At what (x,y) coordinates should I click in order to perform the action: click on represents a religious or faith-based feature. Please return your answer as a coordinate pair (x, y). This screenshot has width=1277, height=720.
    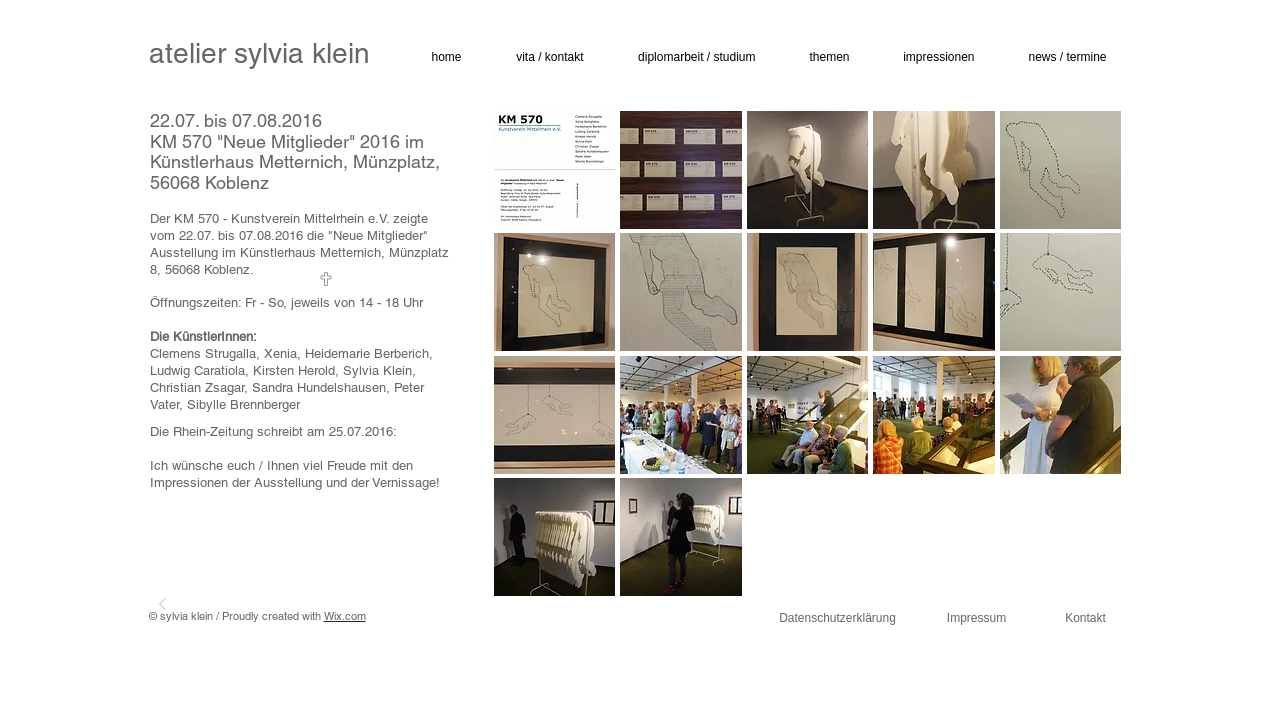
    Looking at the image, I should click on (326, 279).